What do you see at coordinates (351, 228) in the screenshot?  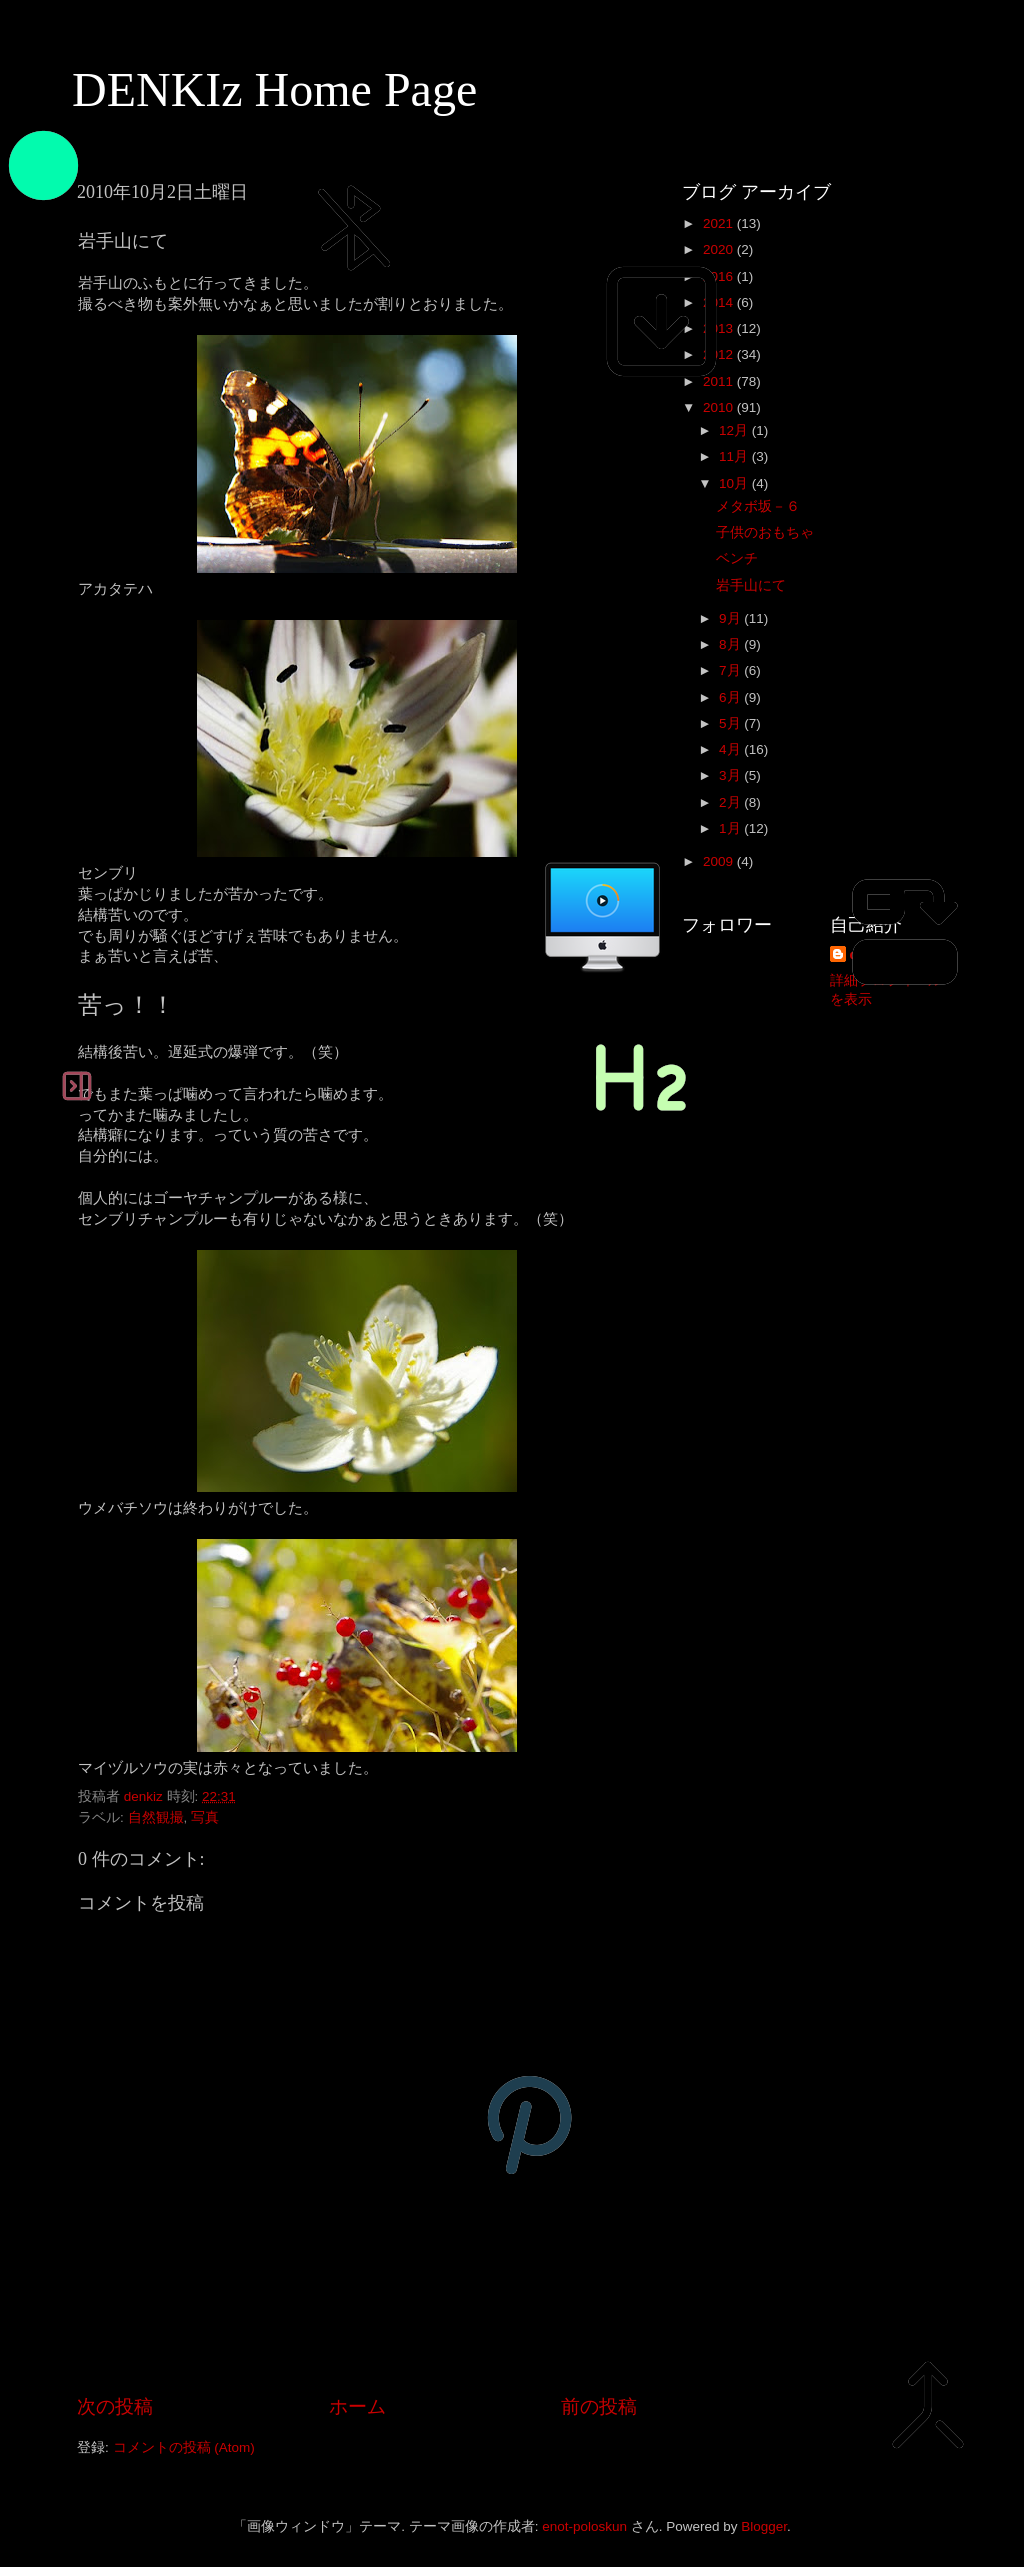 I see `bluetooth is disabled or turned off` at bounding box center [351, 228].